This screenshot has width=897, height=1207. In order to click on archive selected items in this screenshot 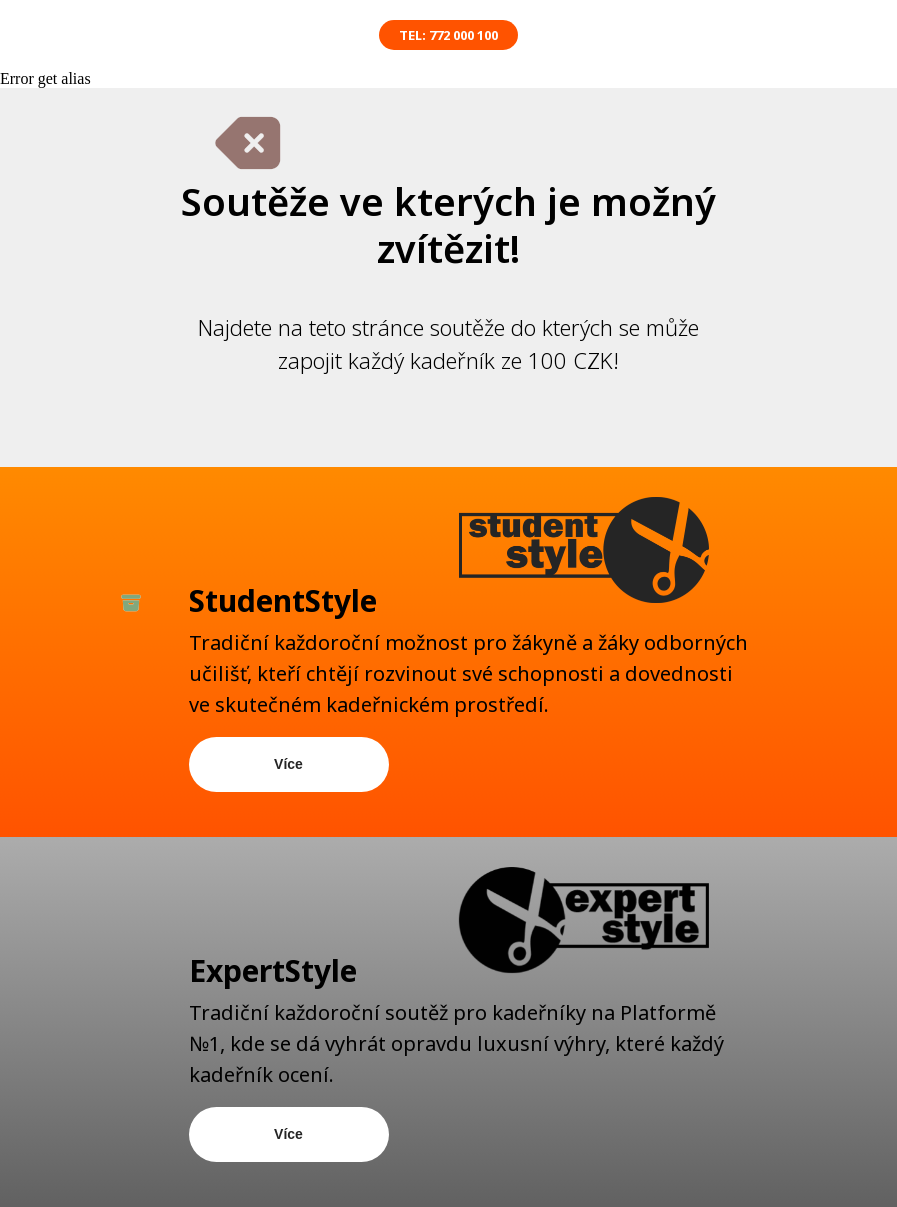, I will do `click(131, 603)`.